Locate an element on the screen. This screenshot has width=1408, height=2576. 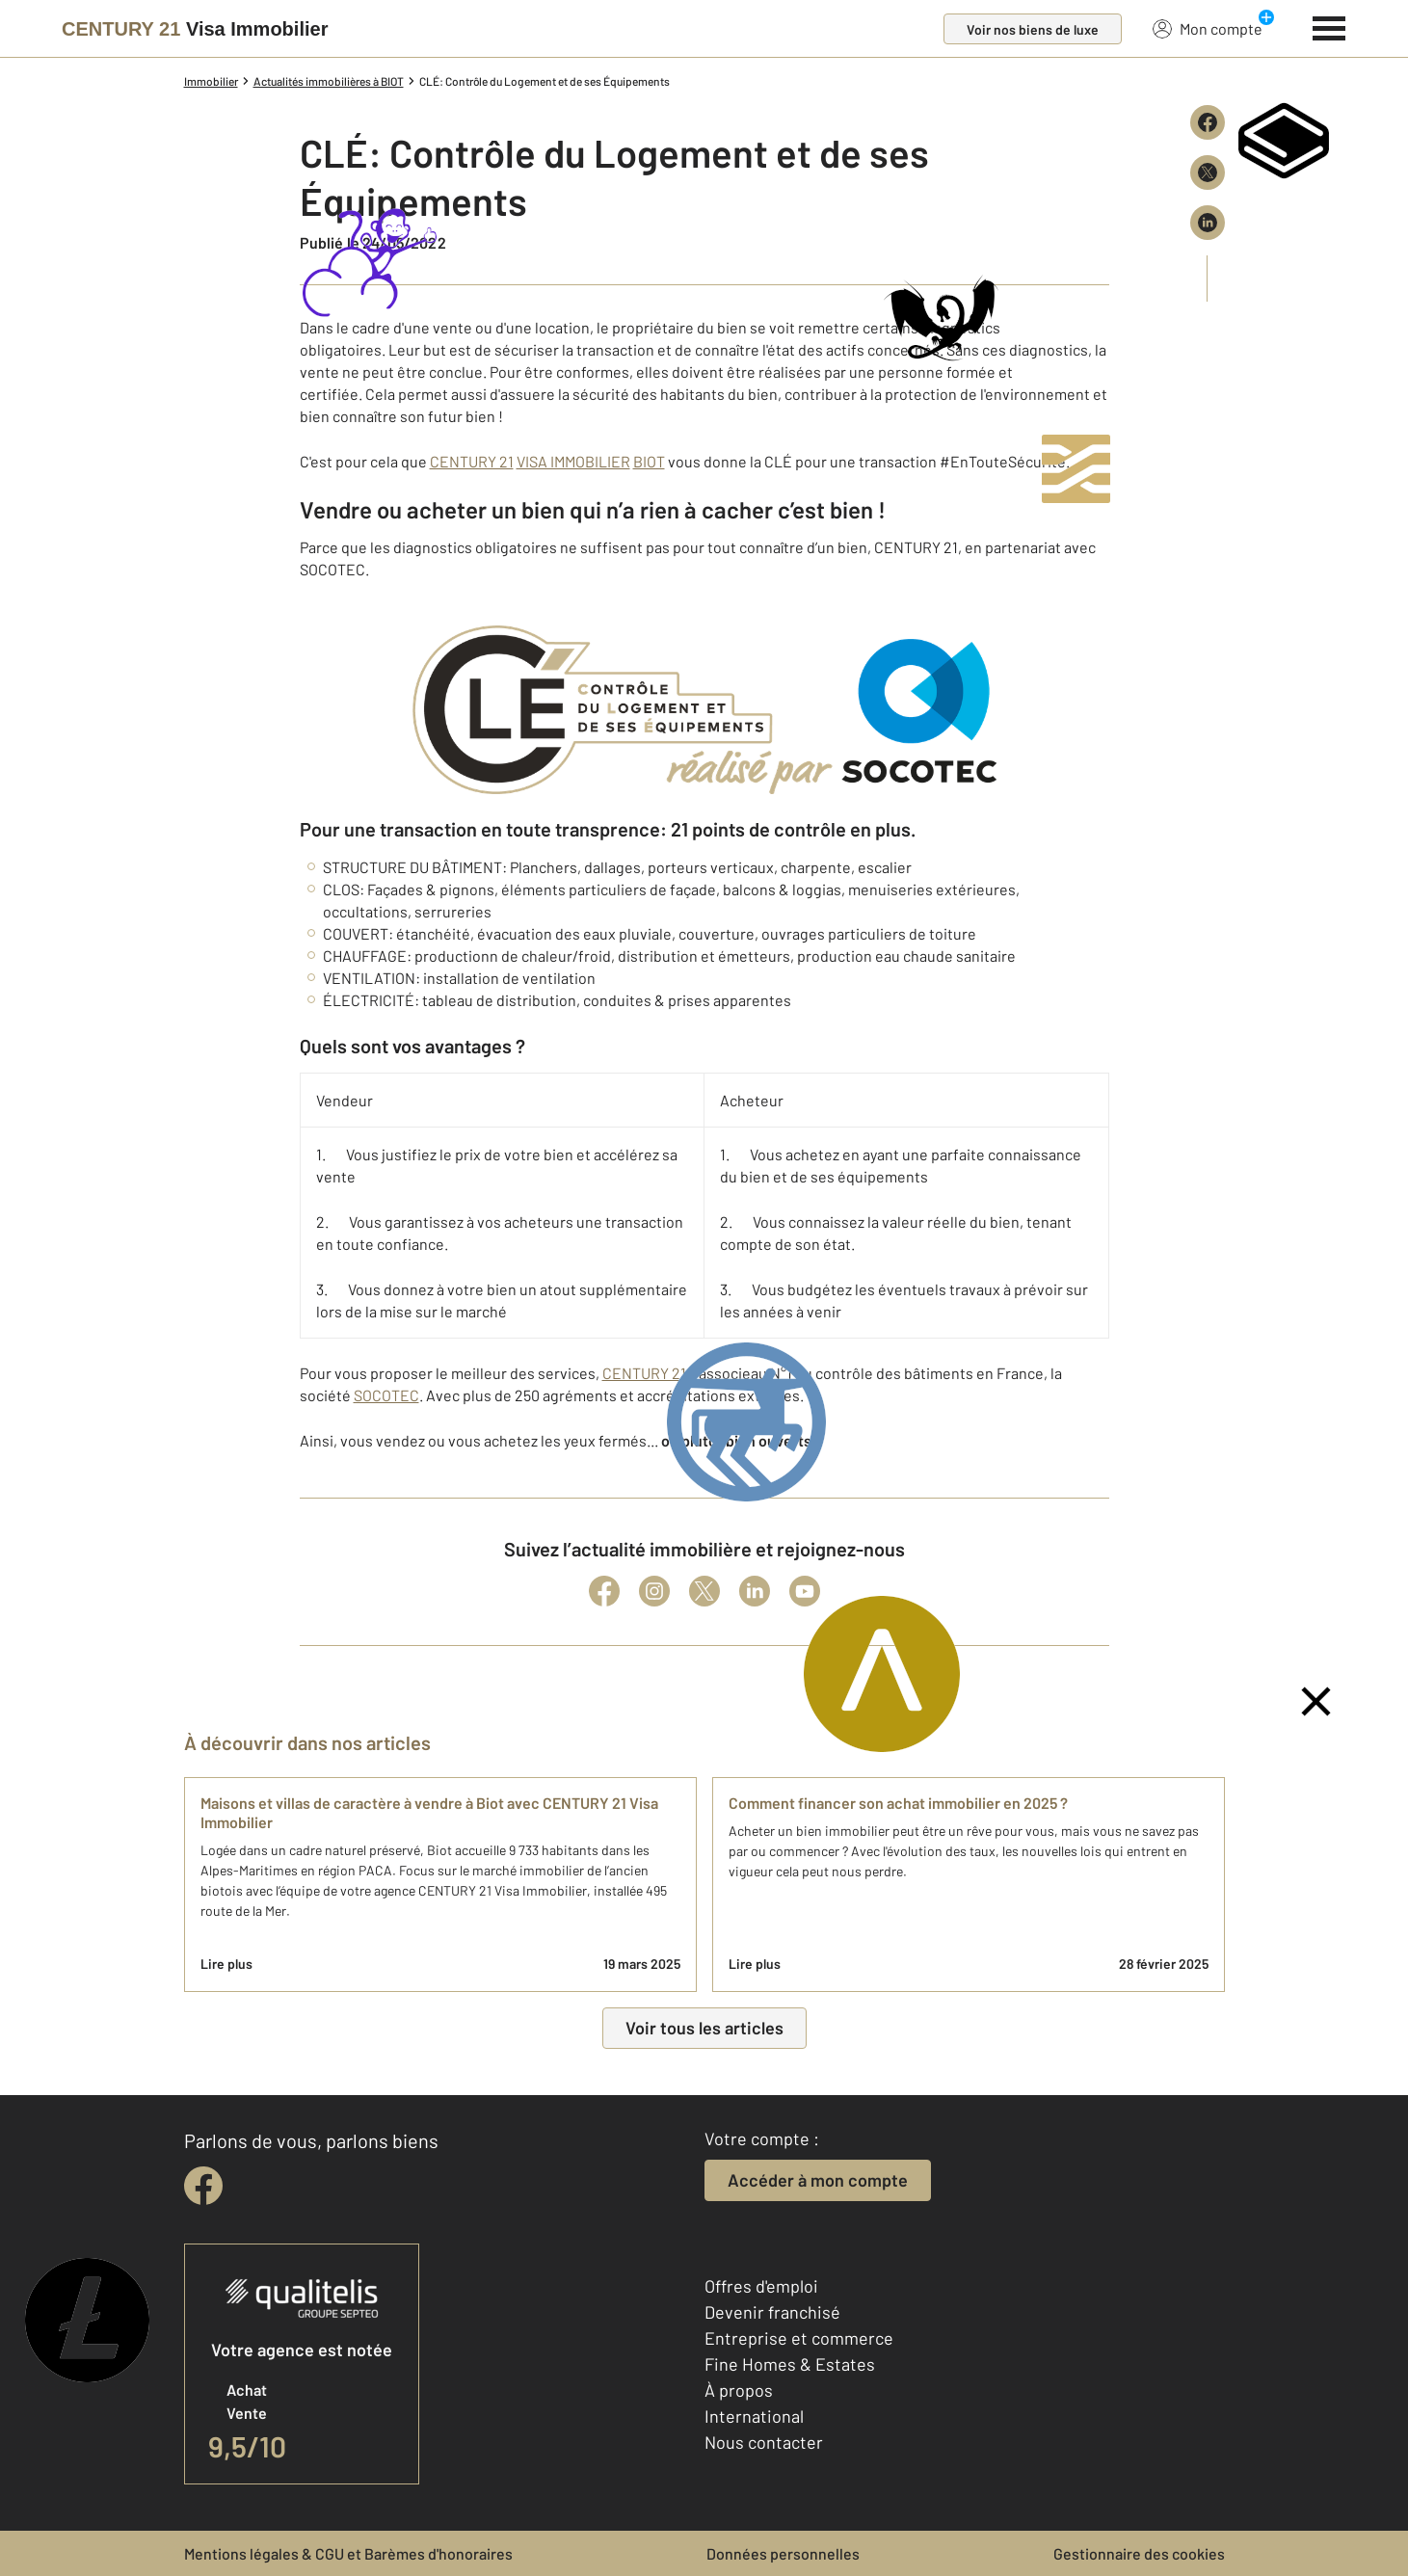
visit the Rossmann website or app is located at coordinates (746, 1421).